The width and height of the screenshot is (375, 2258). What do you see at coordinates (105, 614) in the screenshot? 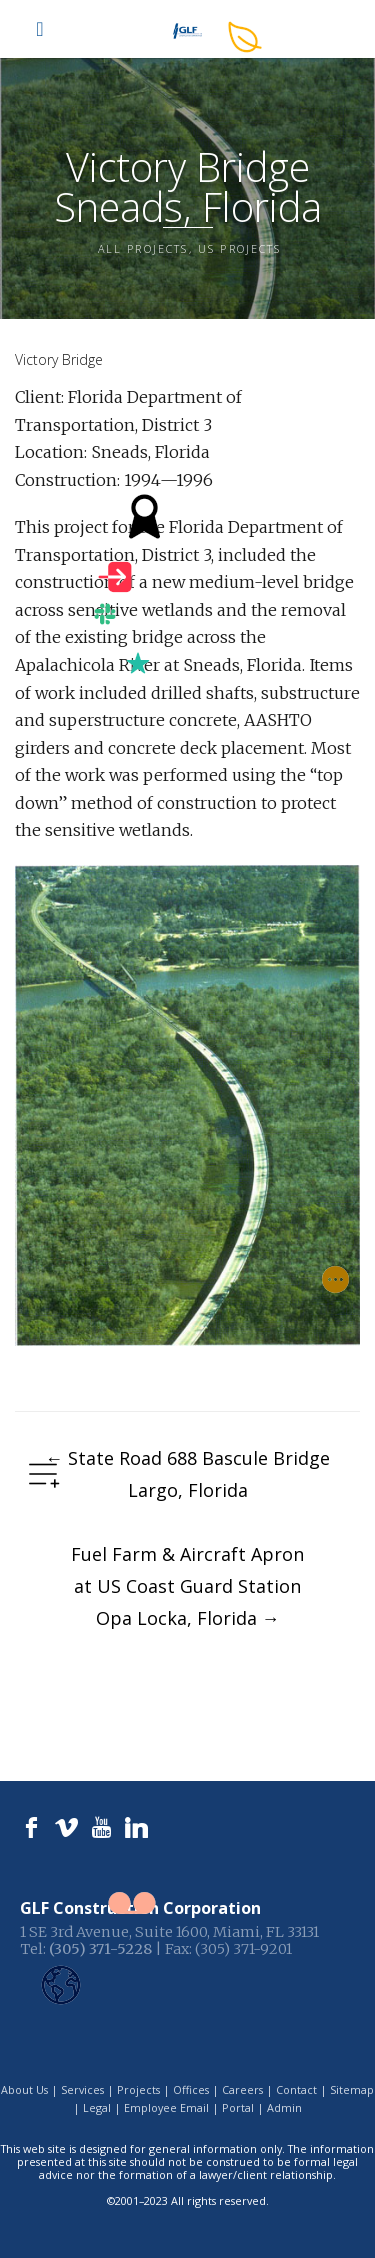
I see `open Slack app` at bounding box center [105, 614].